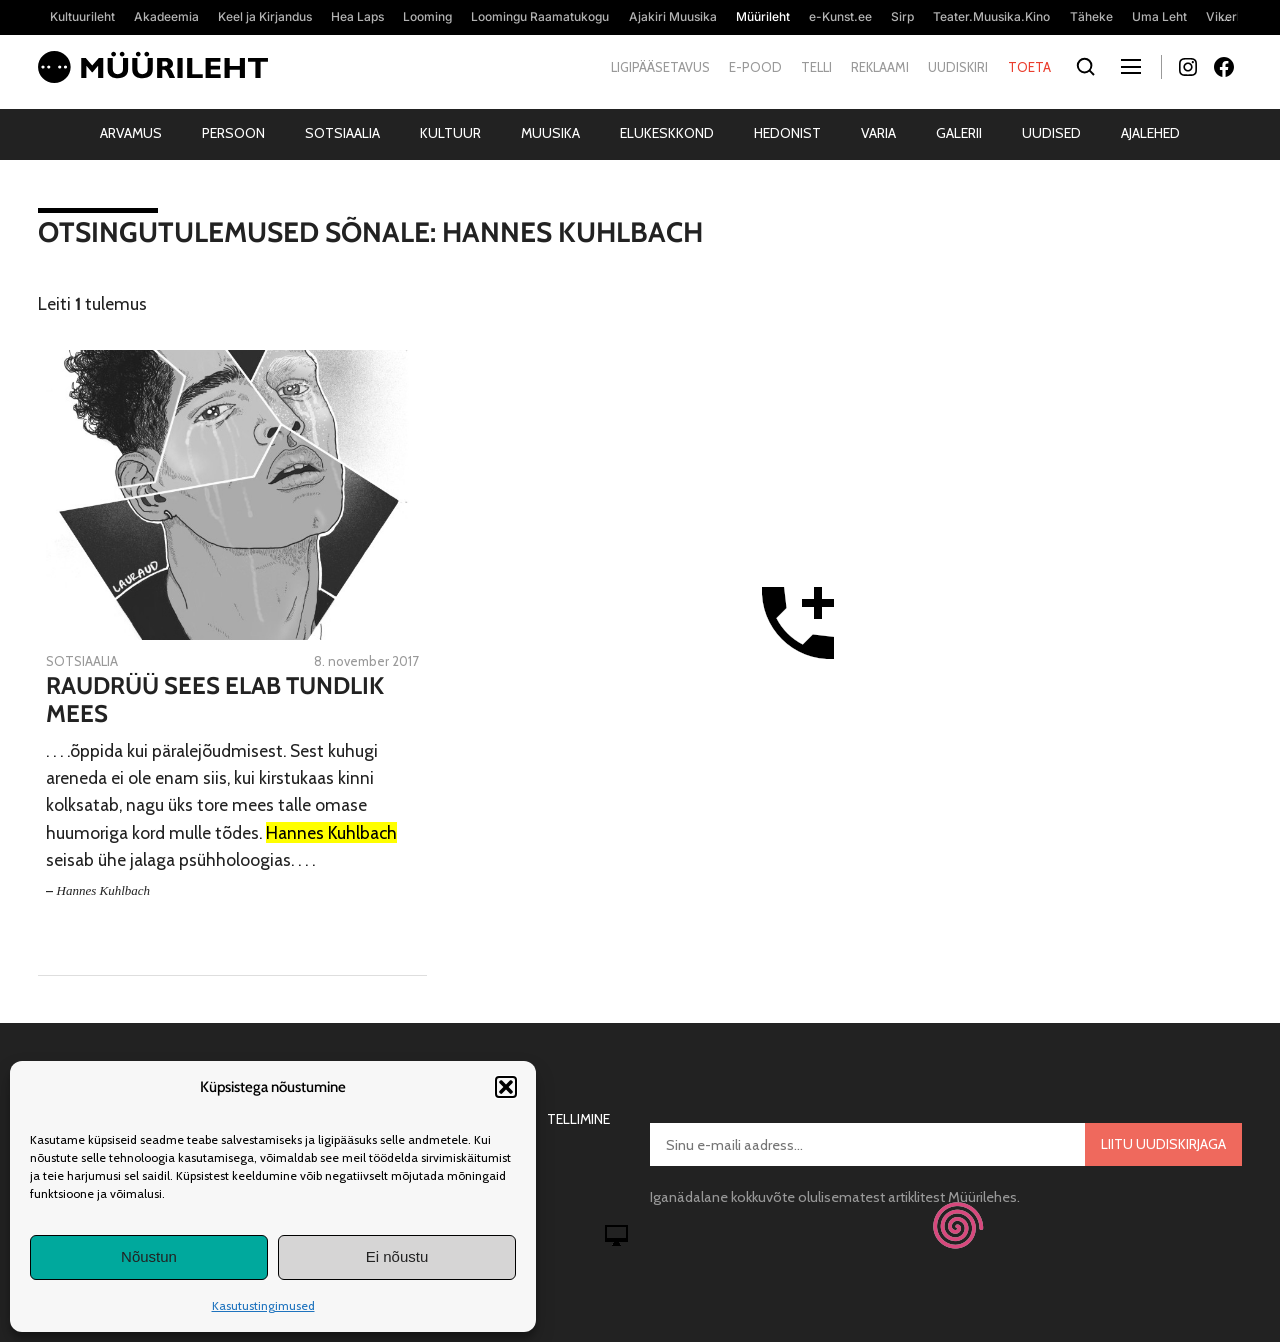 This screenshot has width=1280, height=1342. I want to click on add a new contact to your phone, so click(798, 623).